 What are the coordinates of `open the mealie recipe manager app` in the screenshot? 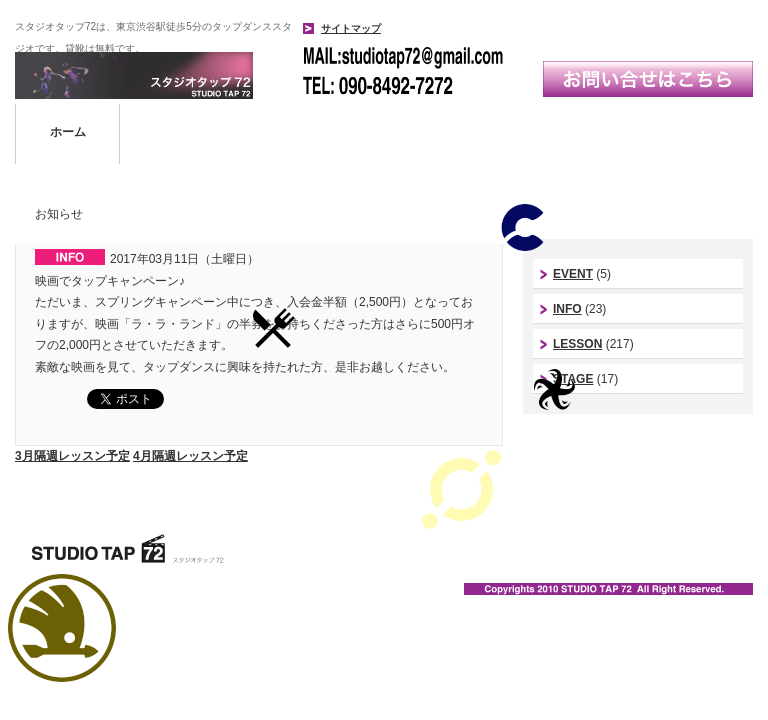 It's located at (274, 328).